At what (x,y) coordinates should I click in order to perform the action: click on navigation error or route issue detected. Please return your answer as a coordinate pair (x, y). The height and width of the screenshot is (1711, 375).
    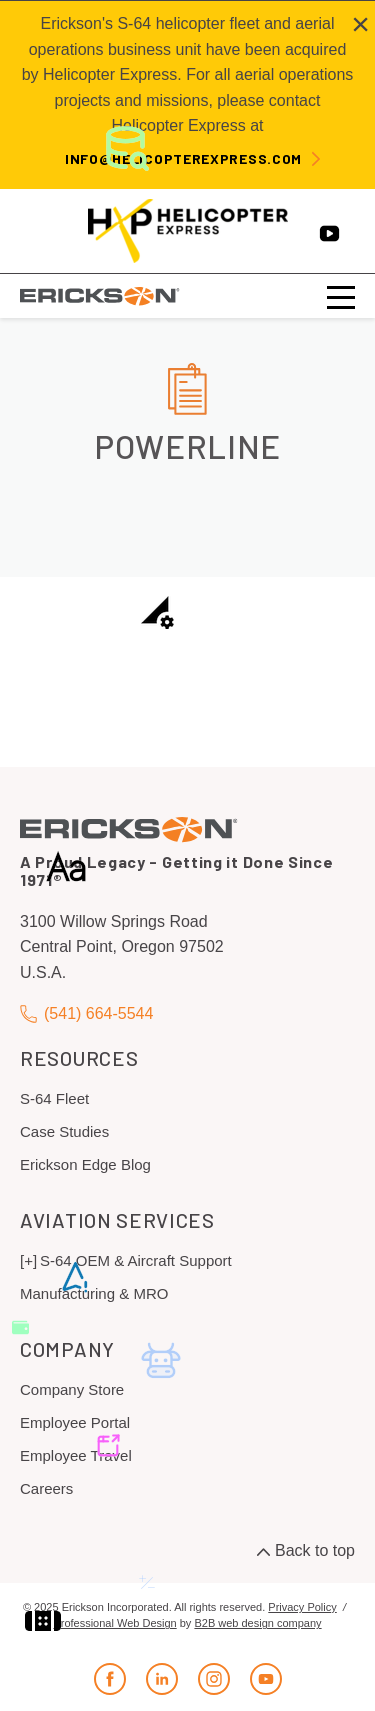
    Looking at the image, I should click on (75, 1276).